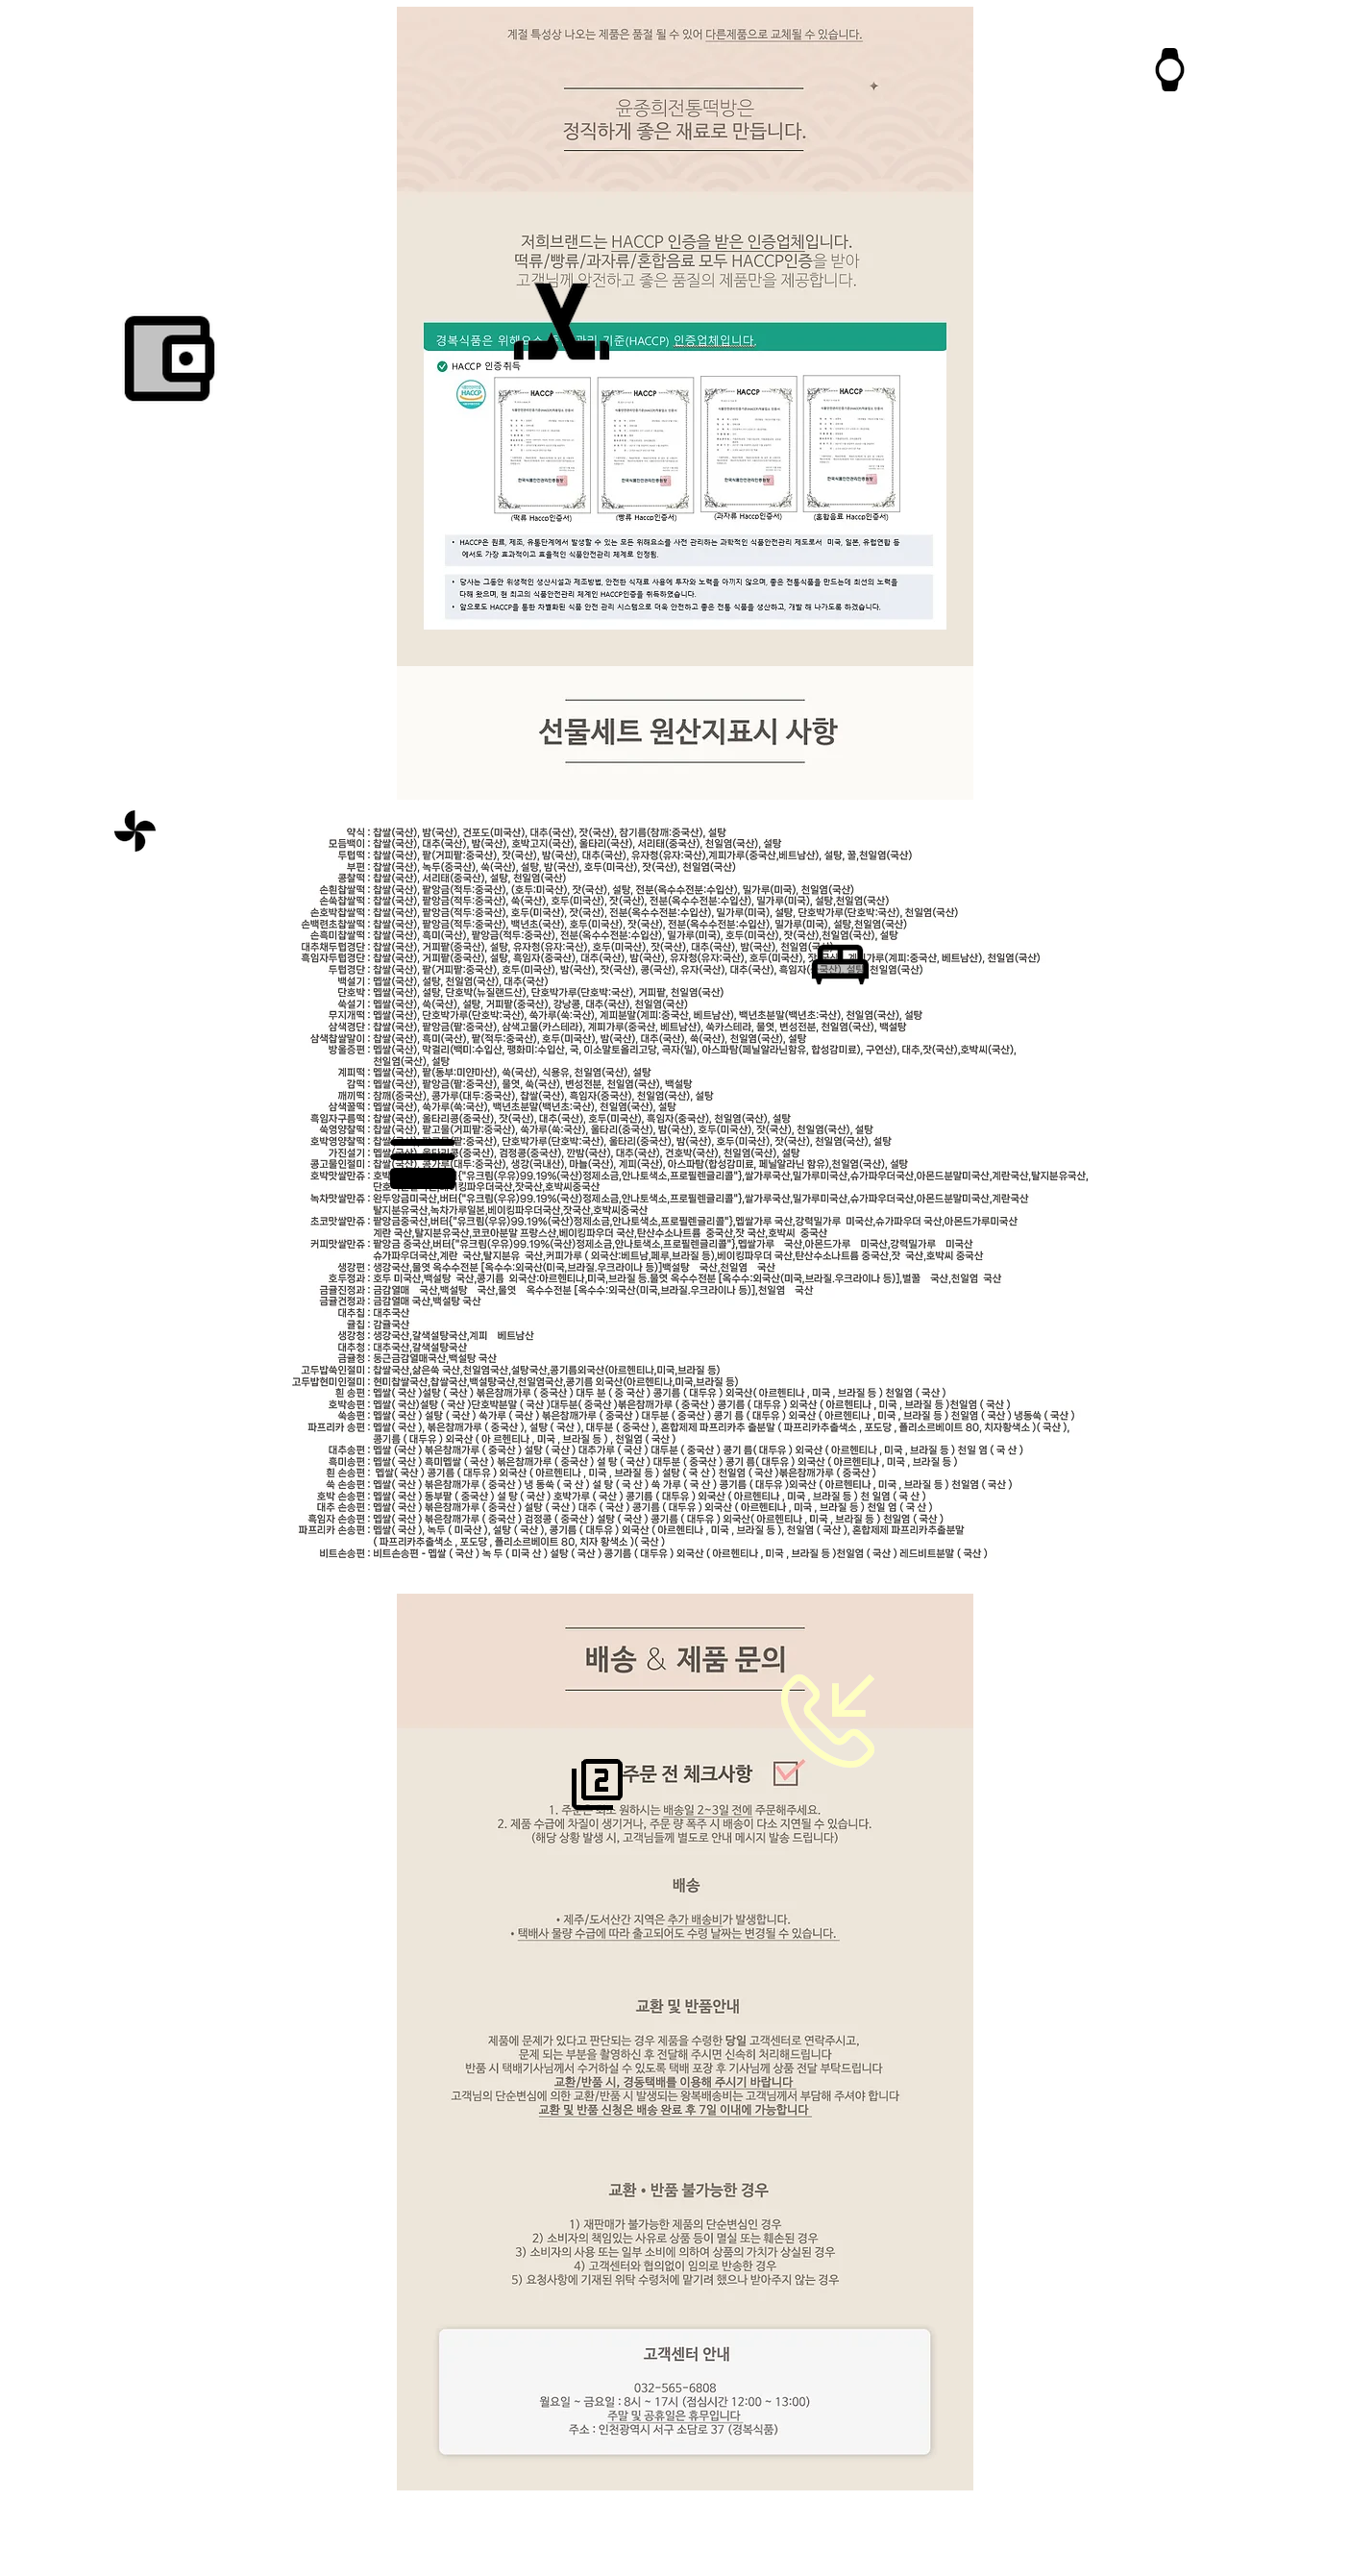 This screenshot has height=2576, width=1350. I want to click on split view horizontally, so click(423, 1164).